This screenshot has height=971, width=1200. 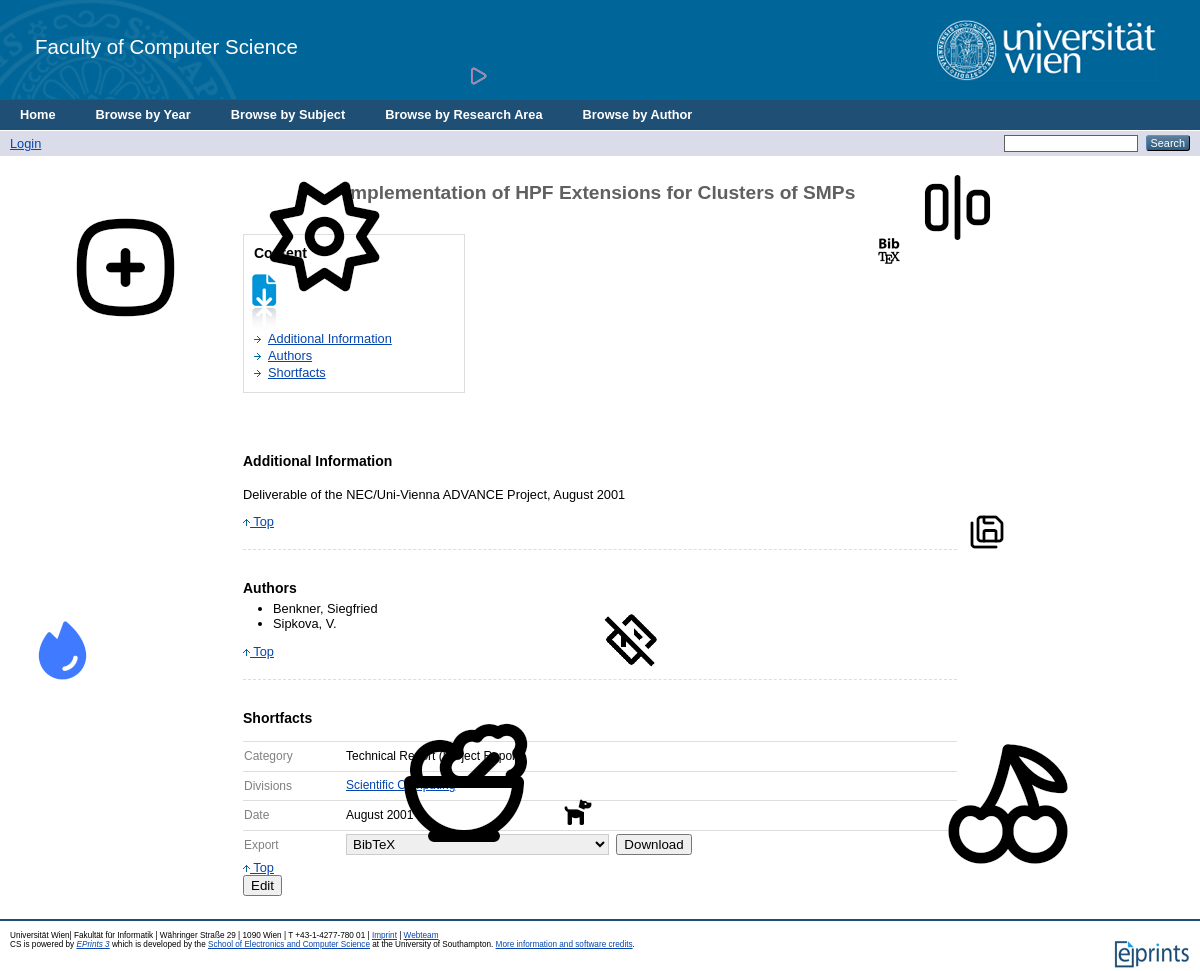 What do you see at coordinates (957, 207) in the screenshot?
I see `center align elements horizontally` at bounding box center [957, 207].